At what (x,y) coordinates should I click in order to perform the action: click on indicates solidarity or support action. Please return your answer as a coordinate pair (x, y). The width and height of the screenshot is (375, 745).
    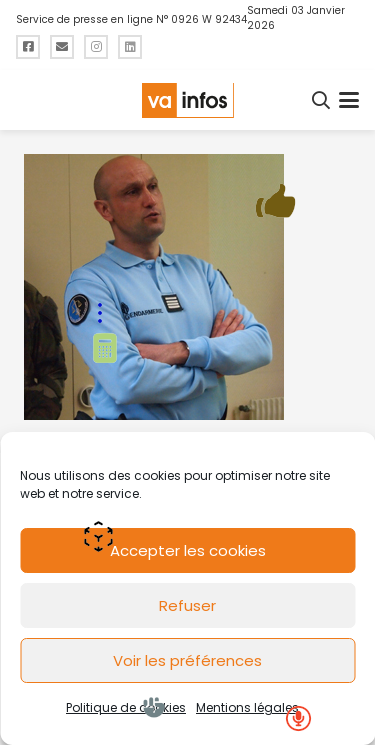
    Looking at the image, I should click on (154, 707).